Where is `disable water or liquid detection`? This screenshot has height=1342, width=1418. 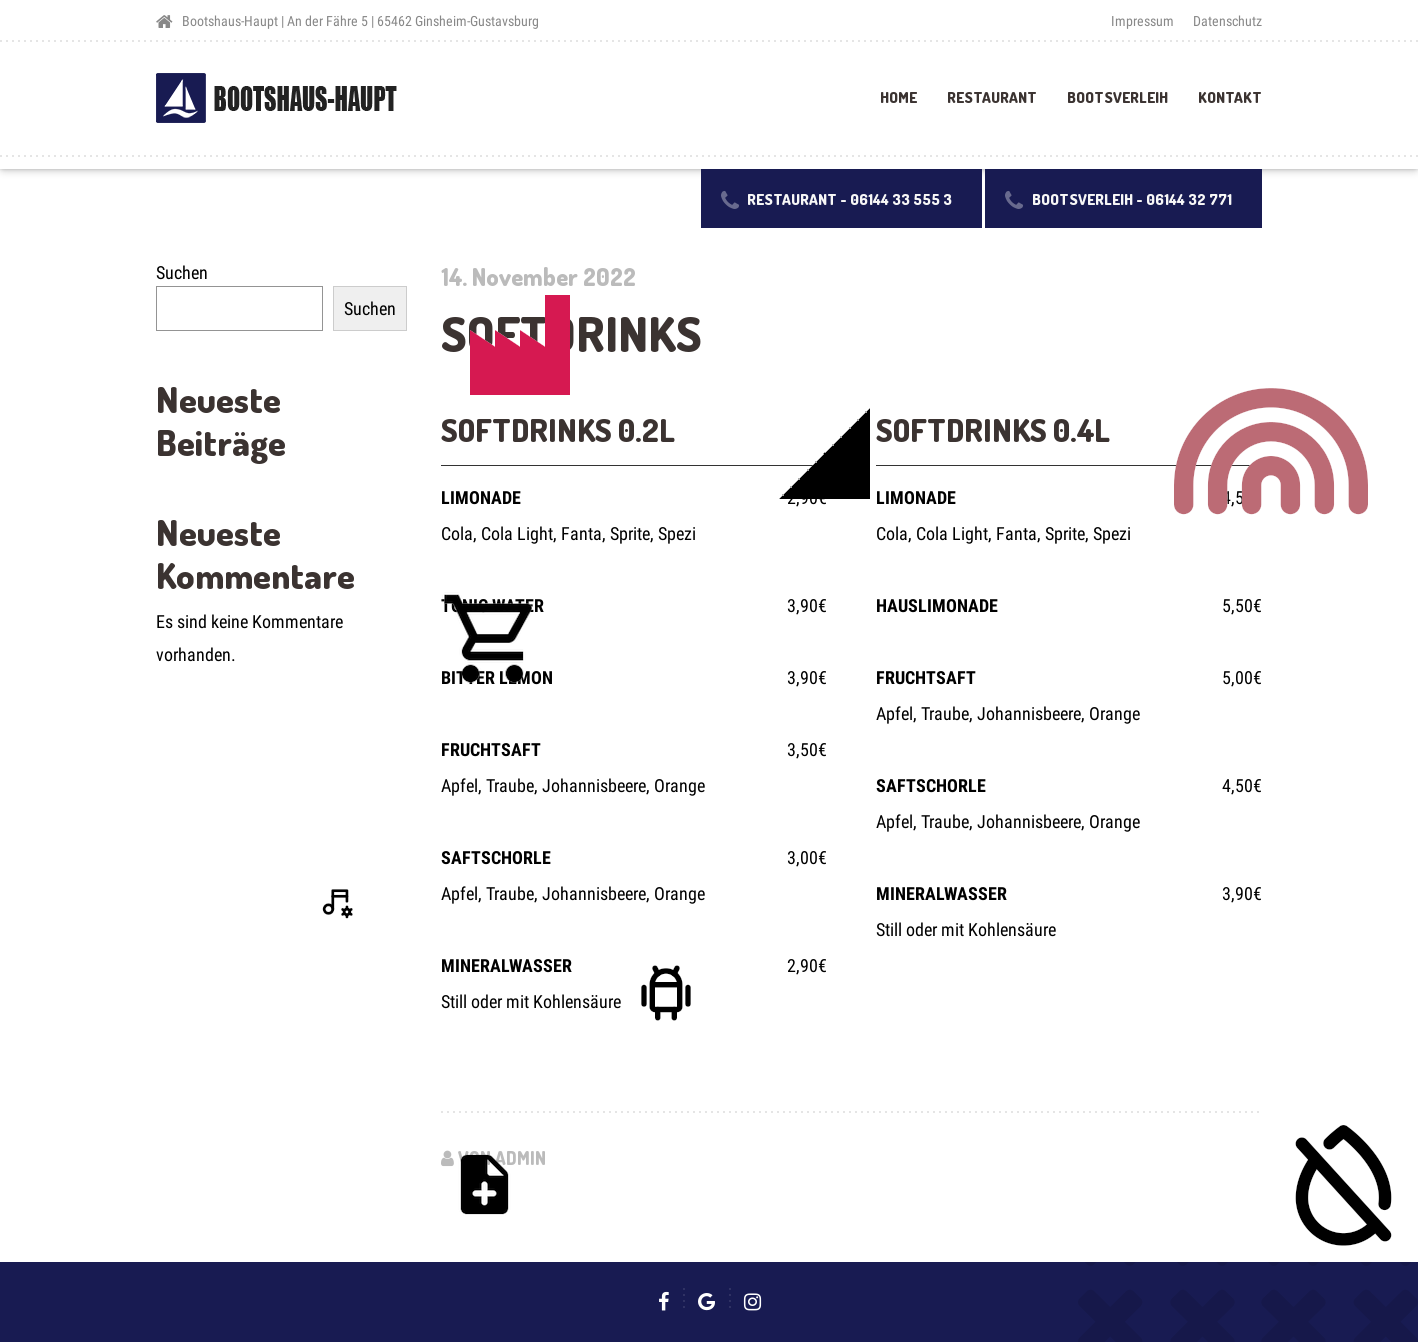
disable water or liquid detection is located at coordinates (1343, 1189).